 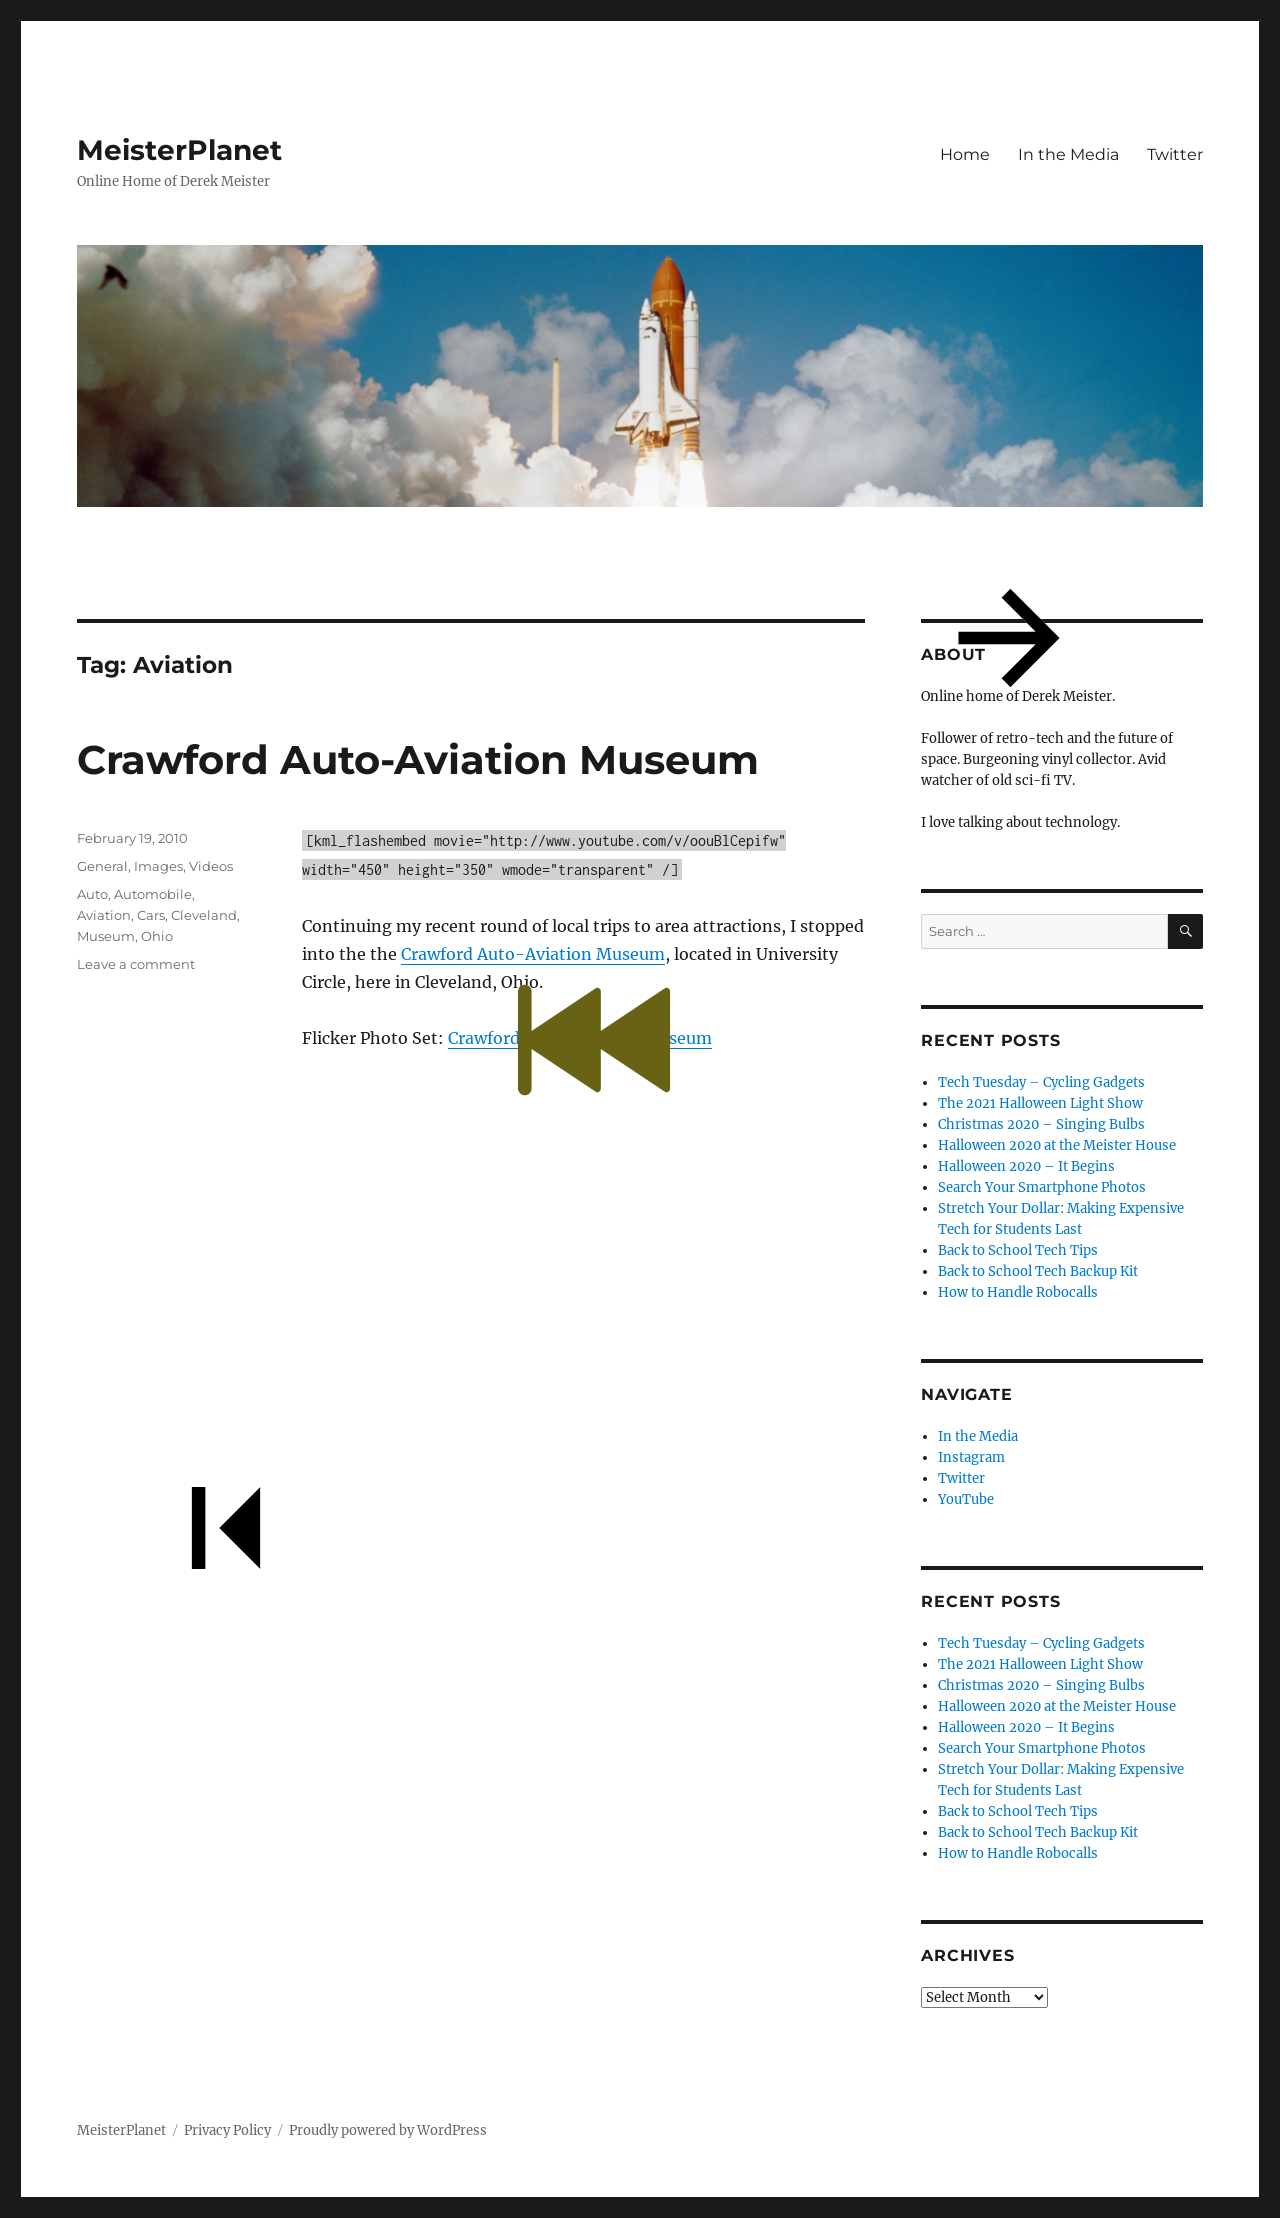 I want to click on skip to previous track, so click(x=226, y=1528).